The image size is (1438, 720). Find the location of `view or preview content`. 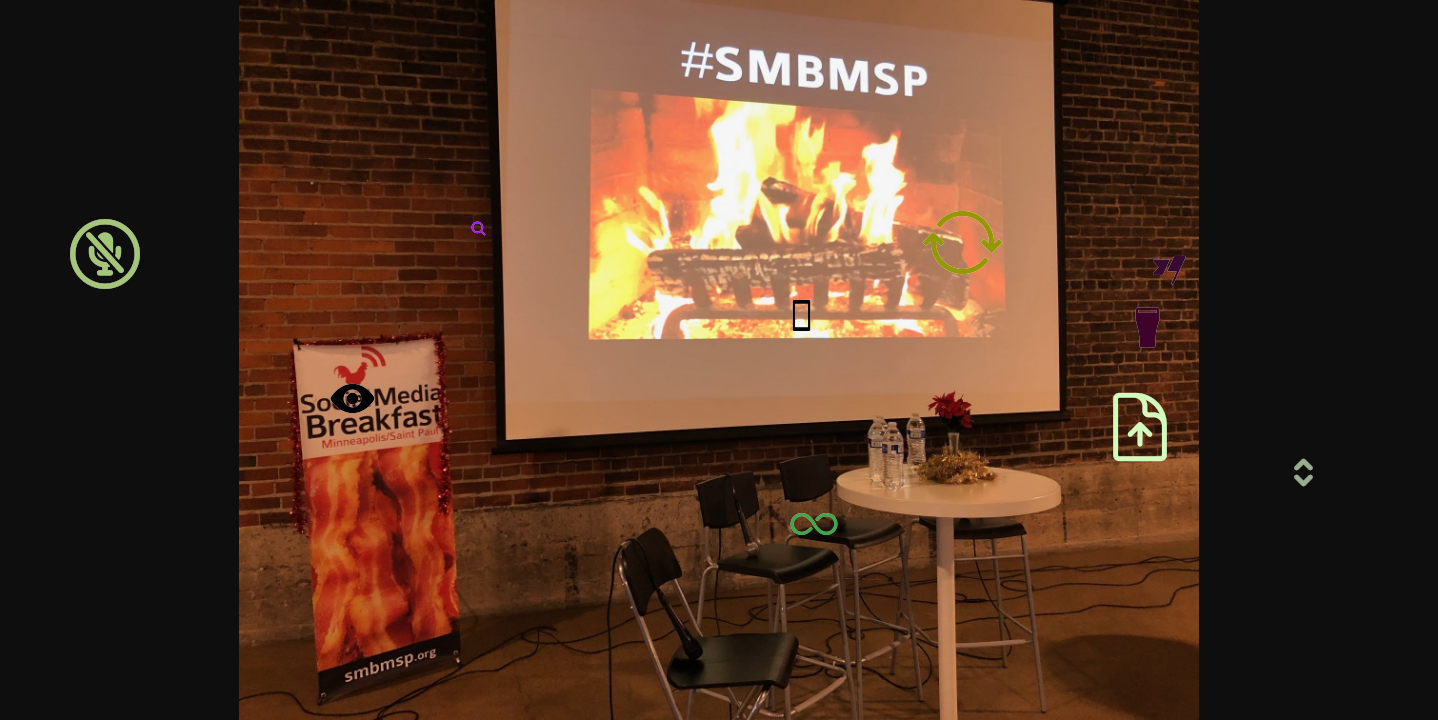

view or preview content is located at coordinates (352, 398).